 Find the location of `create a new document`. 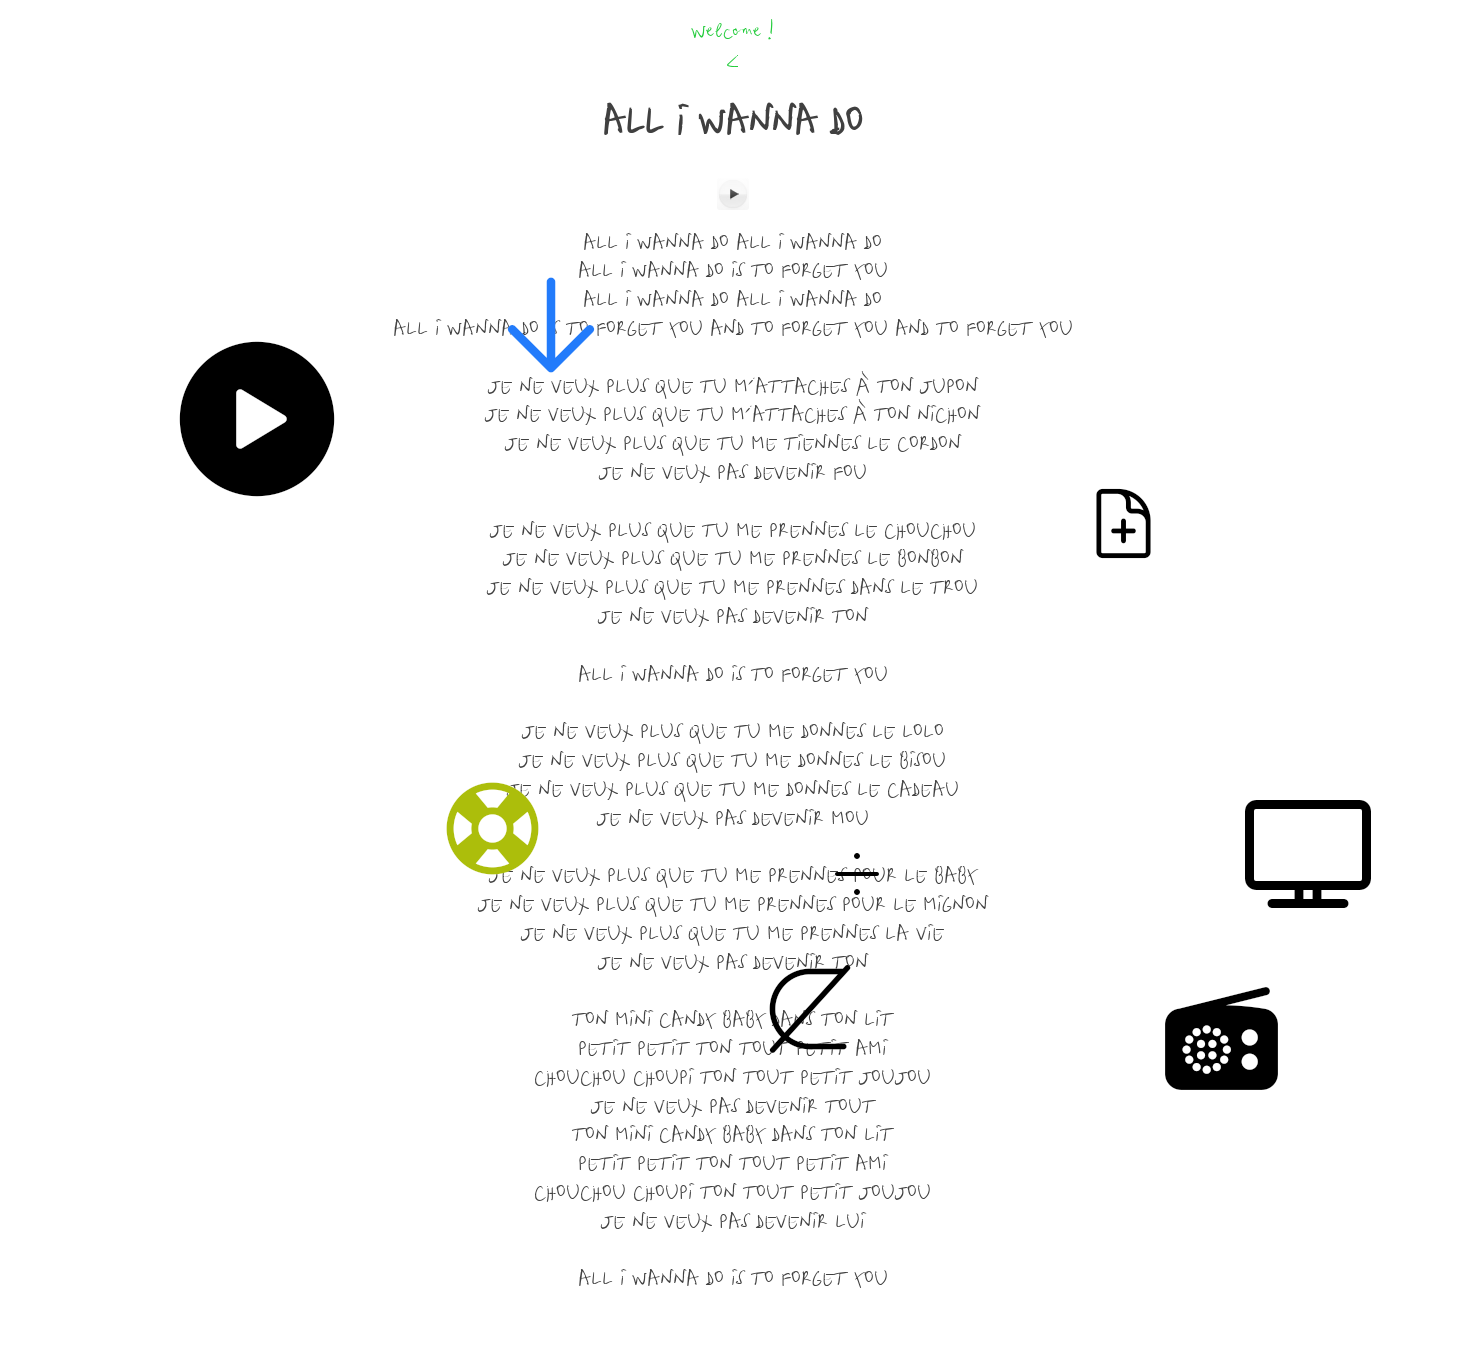

create a new document is located at coordinates (1123, 523).